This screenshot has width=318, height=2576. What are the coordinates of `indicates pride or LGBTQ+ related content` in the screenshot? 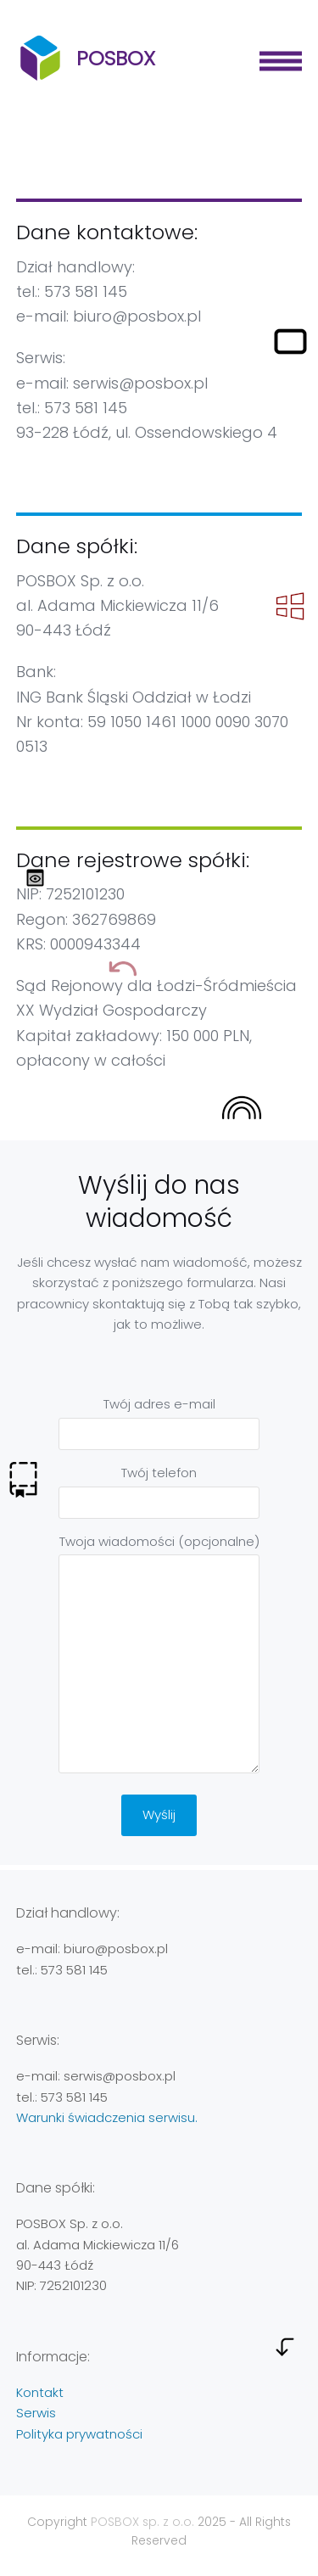 It's located at (242, 1109).